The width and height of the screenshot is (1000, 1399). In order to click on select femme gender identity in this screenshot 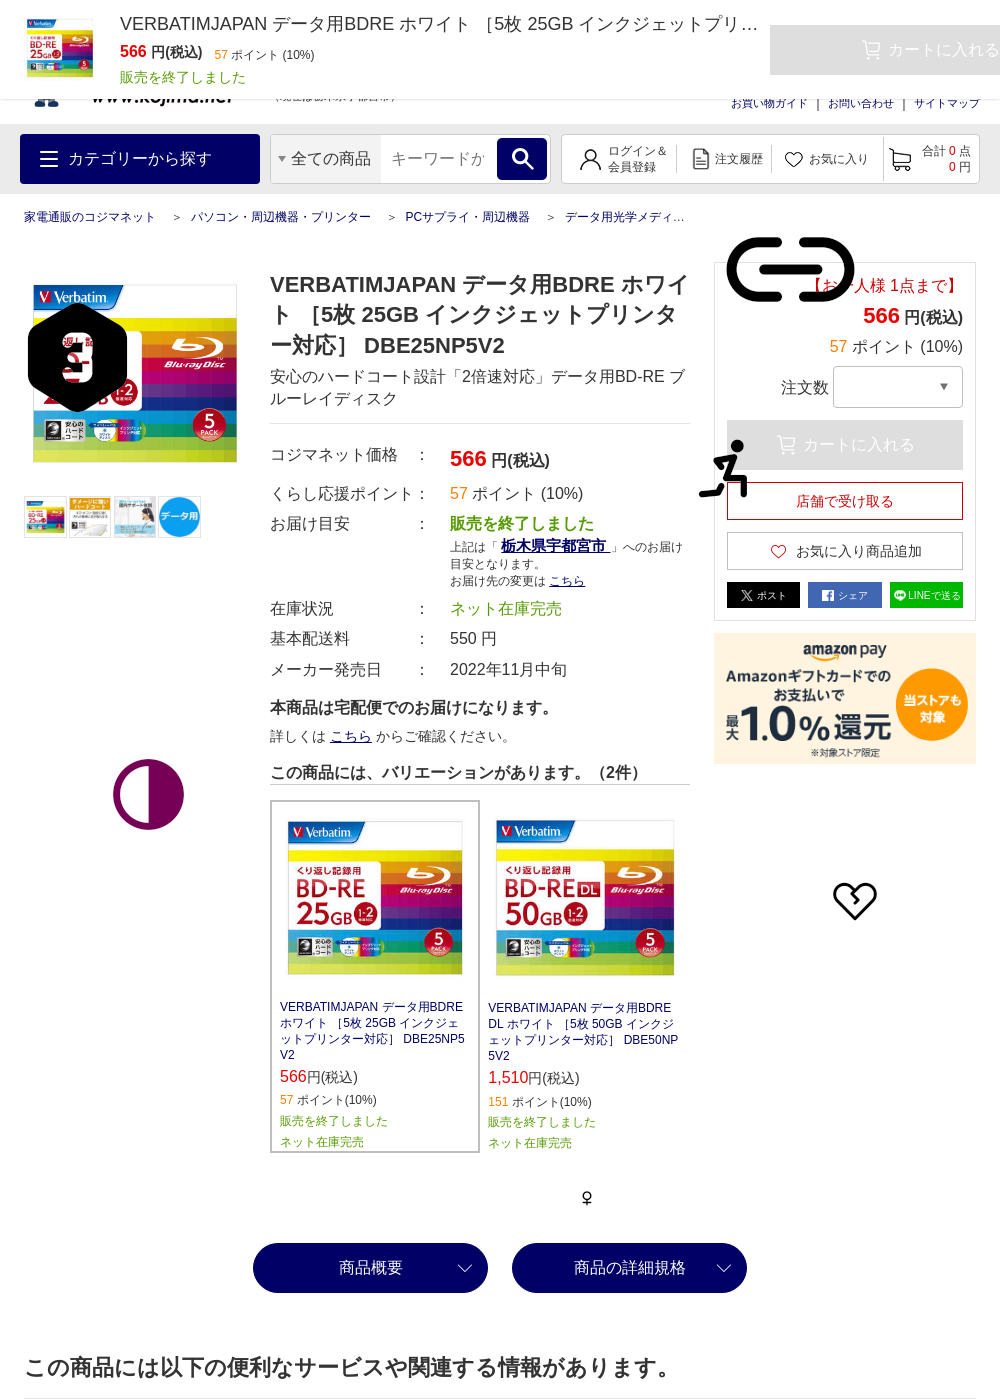, I will do `click(587, 1198)`.